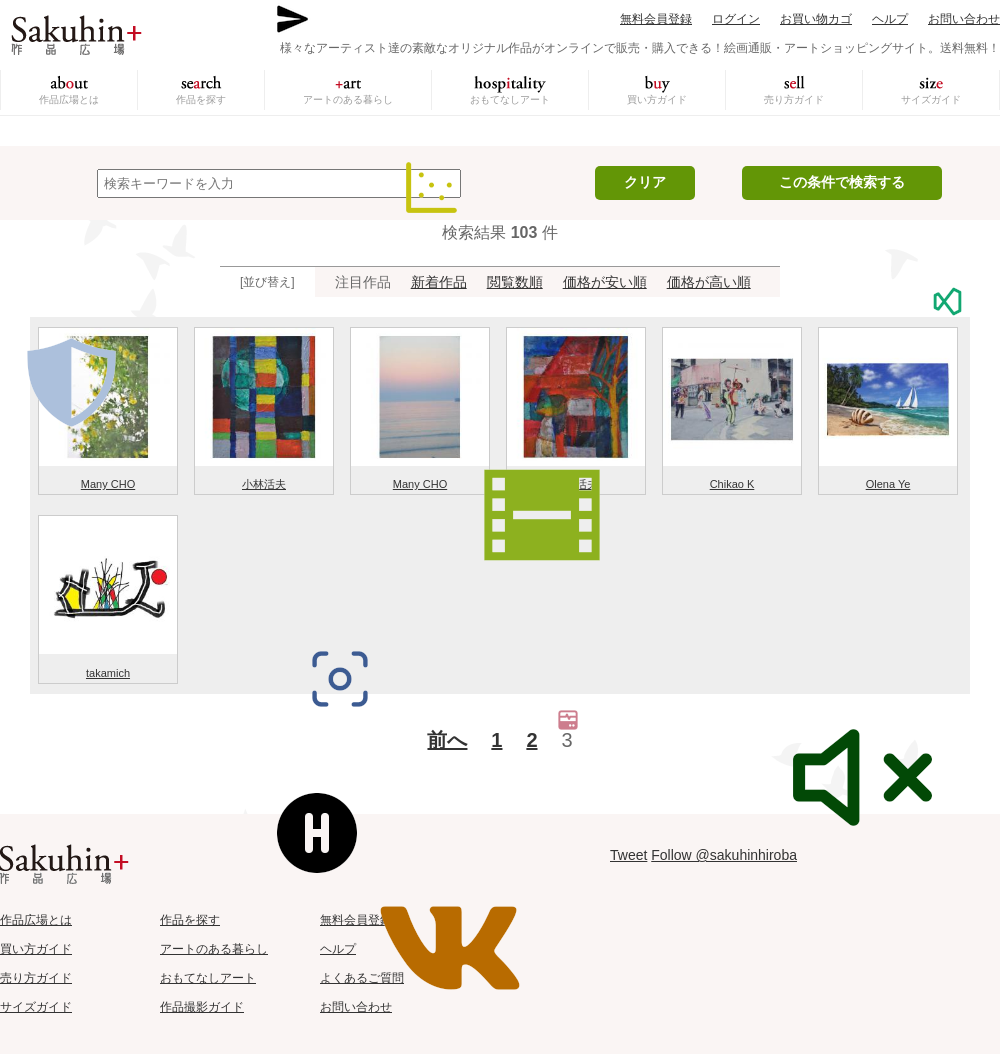  What do you see at coordinates (71, 382) in the screenshot?
I see `partial security or protection enabled` at bounding box center [71, 382].